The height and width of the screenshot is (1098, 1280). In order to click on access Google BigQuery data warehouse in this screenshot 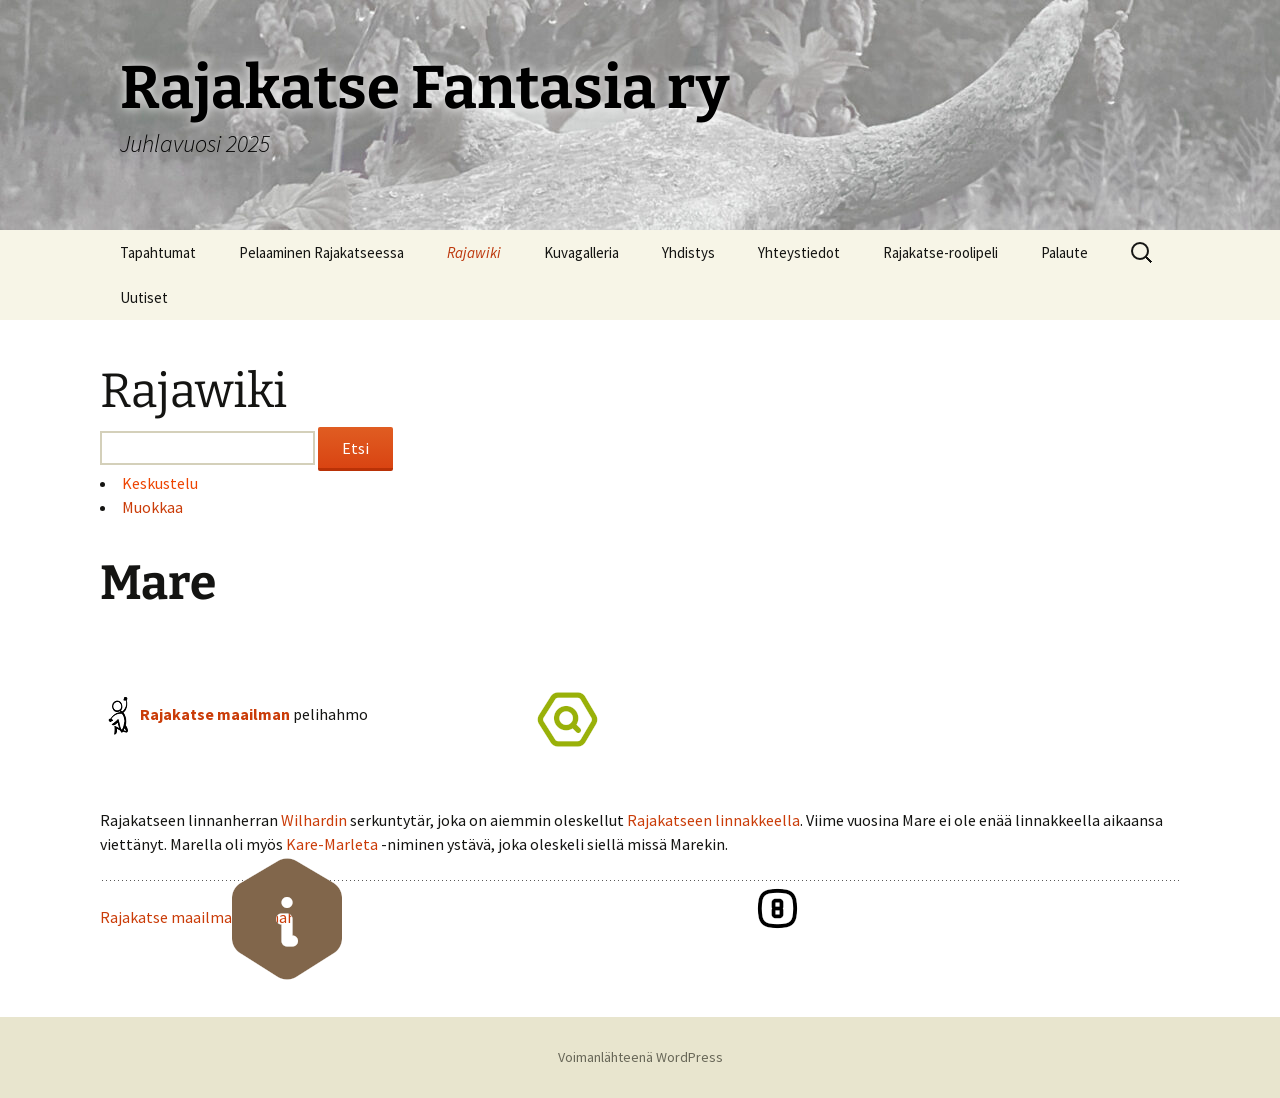, I will do `click(567, 719)`.